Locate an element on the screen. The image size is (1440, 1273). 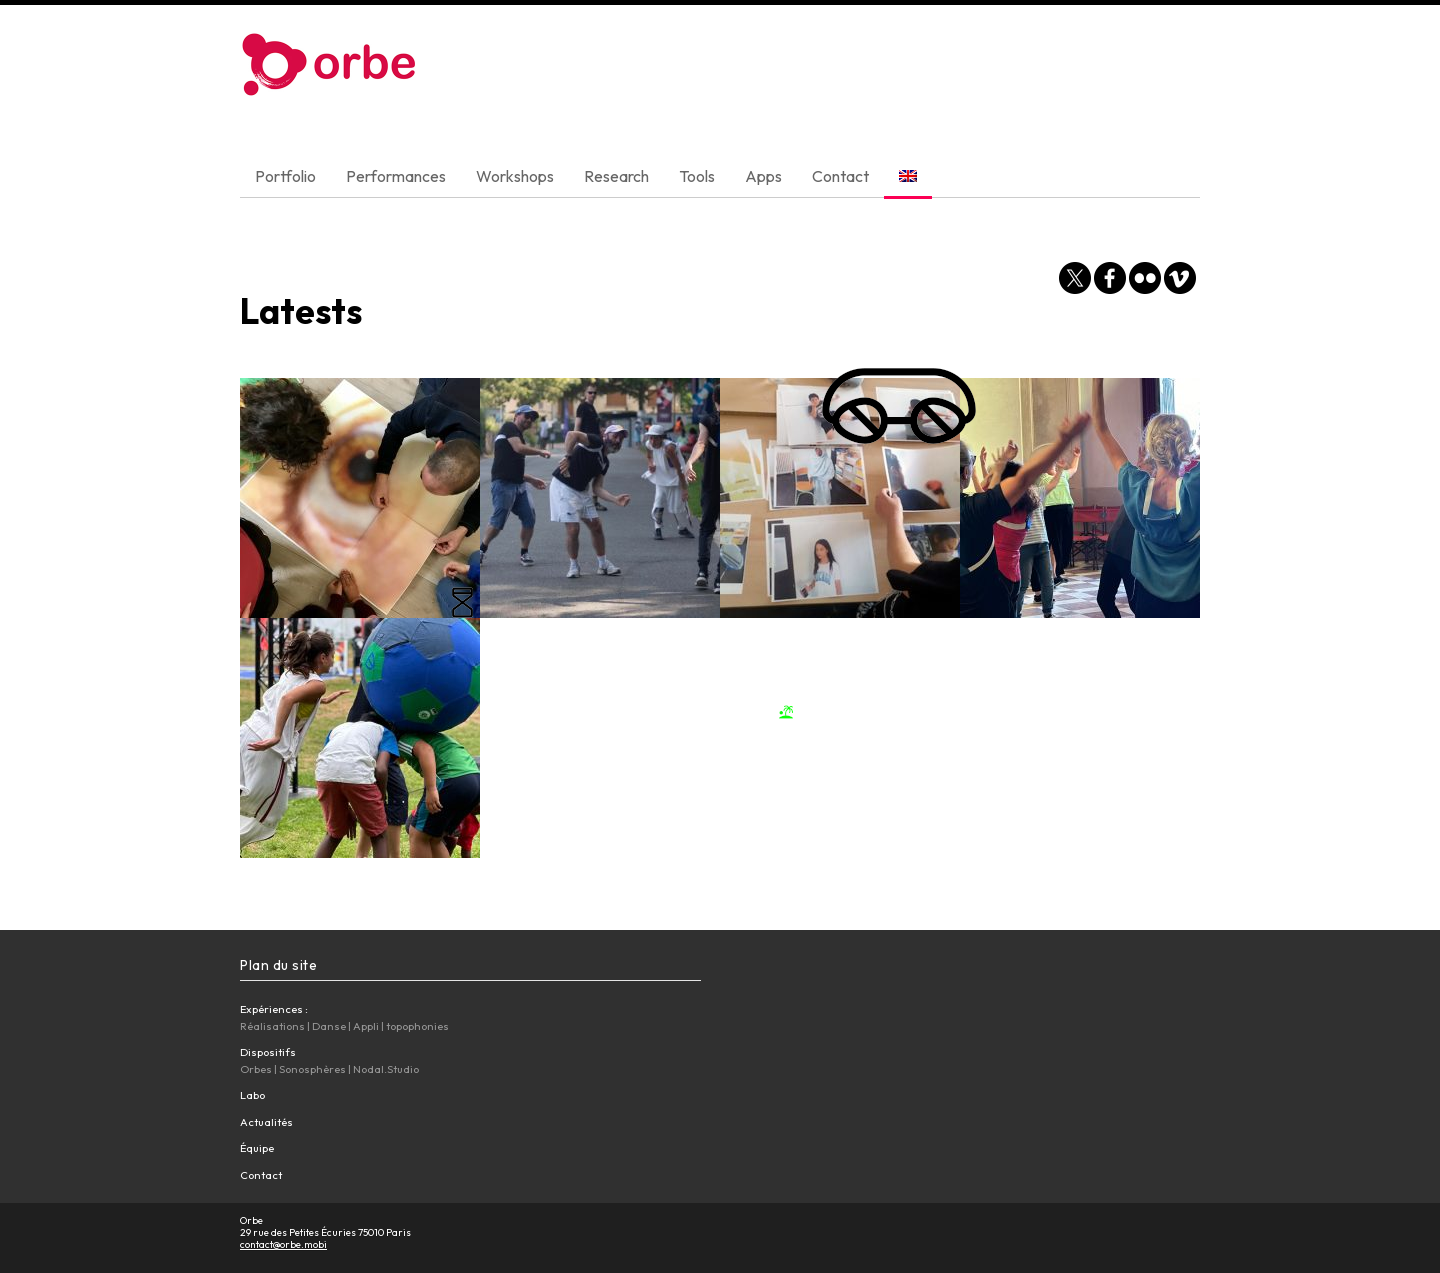
access swimming or sports activity settings is located at coordinates (899, 406).